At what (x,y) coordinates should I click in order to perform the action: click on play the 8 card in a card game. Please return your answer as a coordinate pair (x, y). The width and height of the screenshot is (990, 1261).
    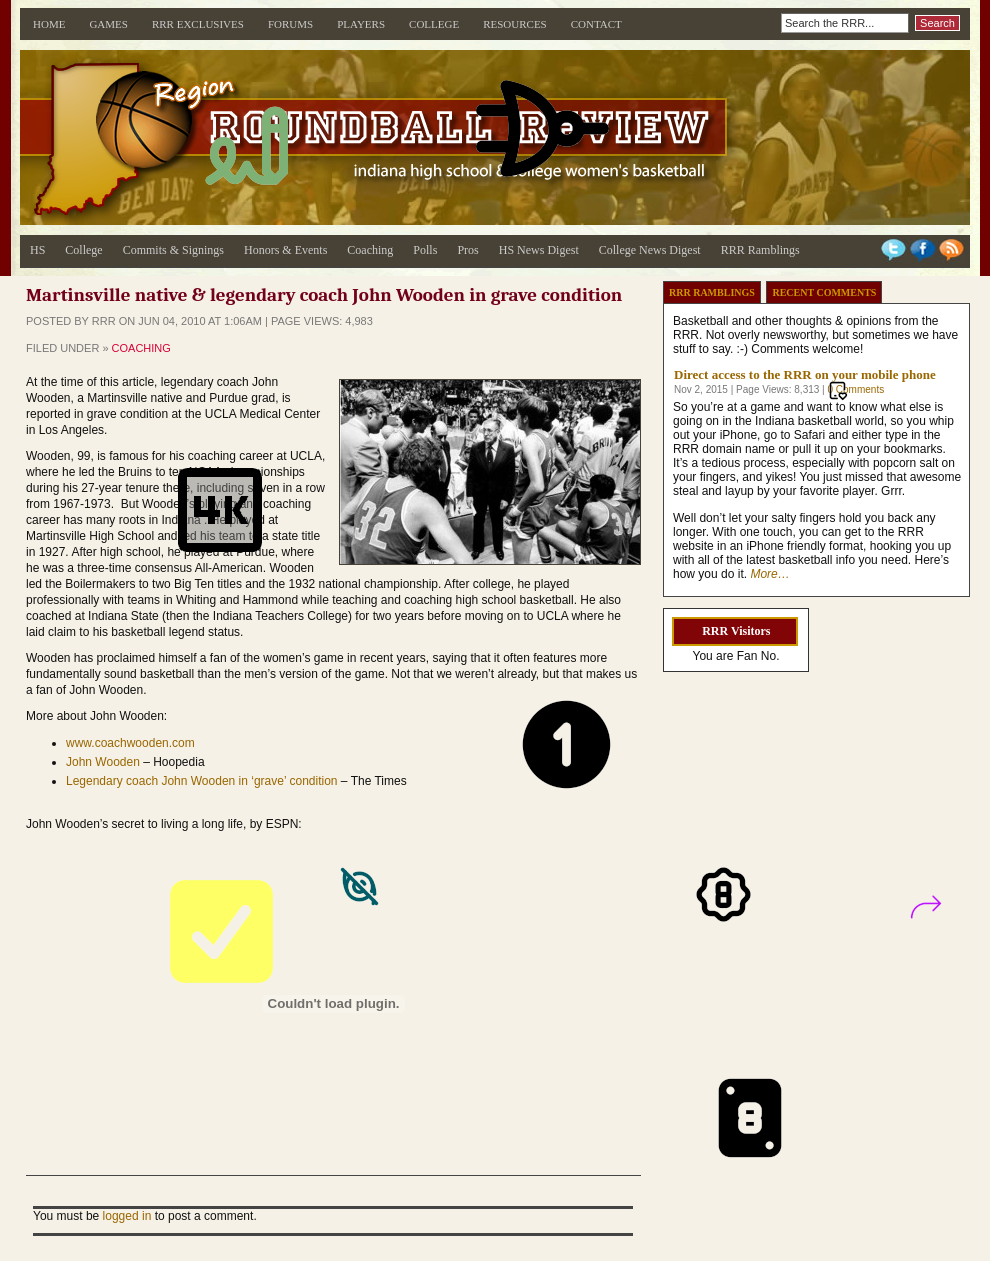
    Looking at the image, I should click on (750, 1118).